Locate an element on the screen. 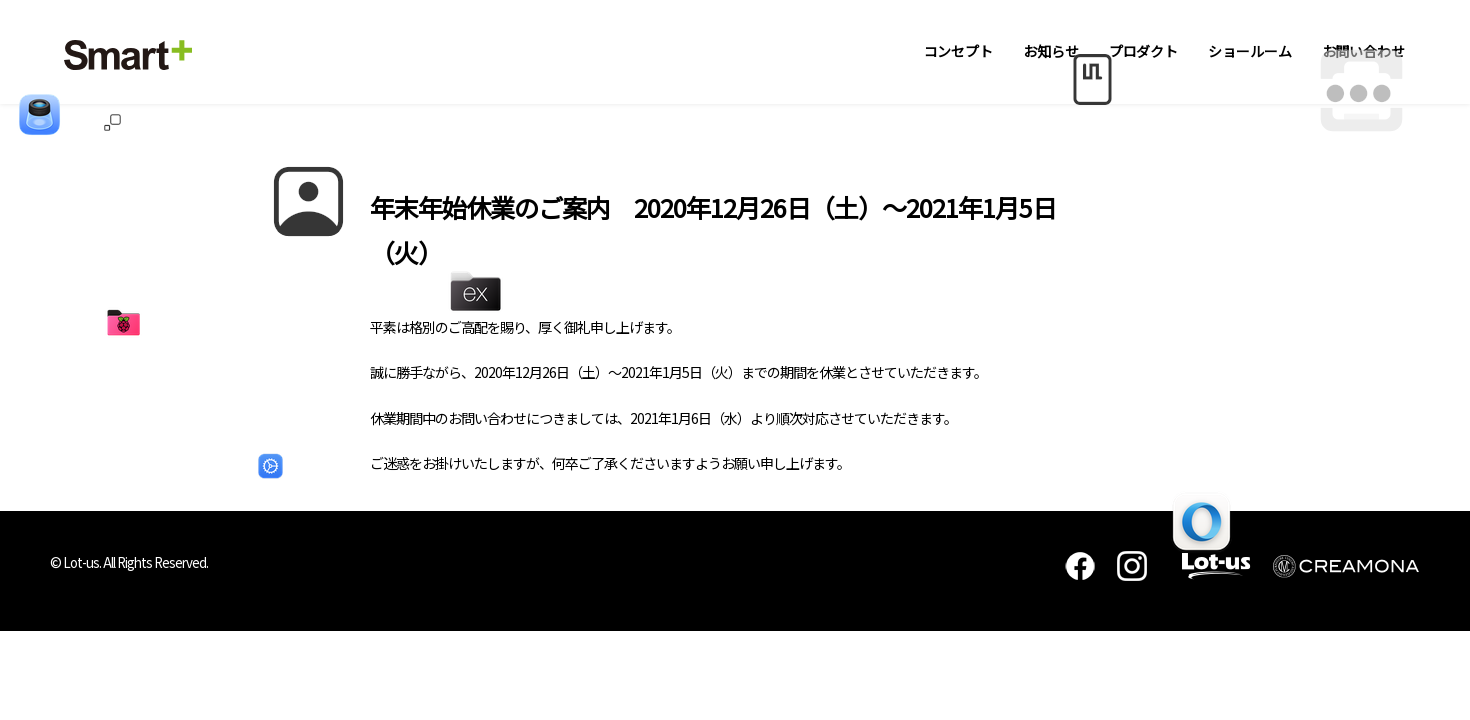  access system preferences or settings is located at coordinates (270, 466).